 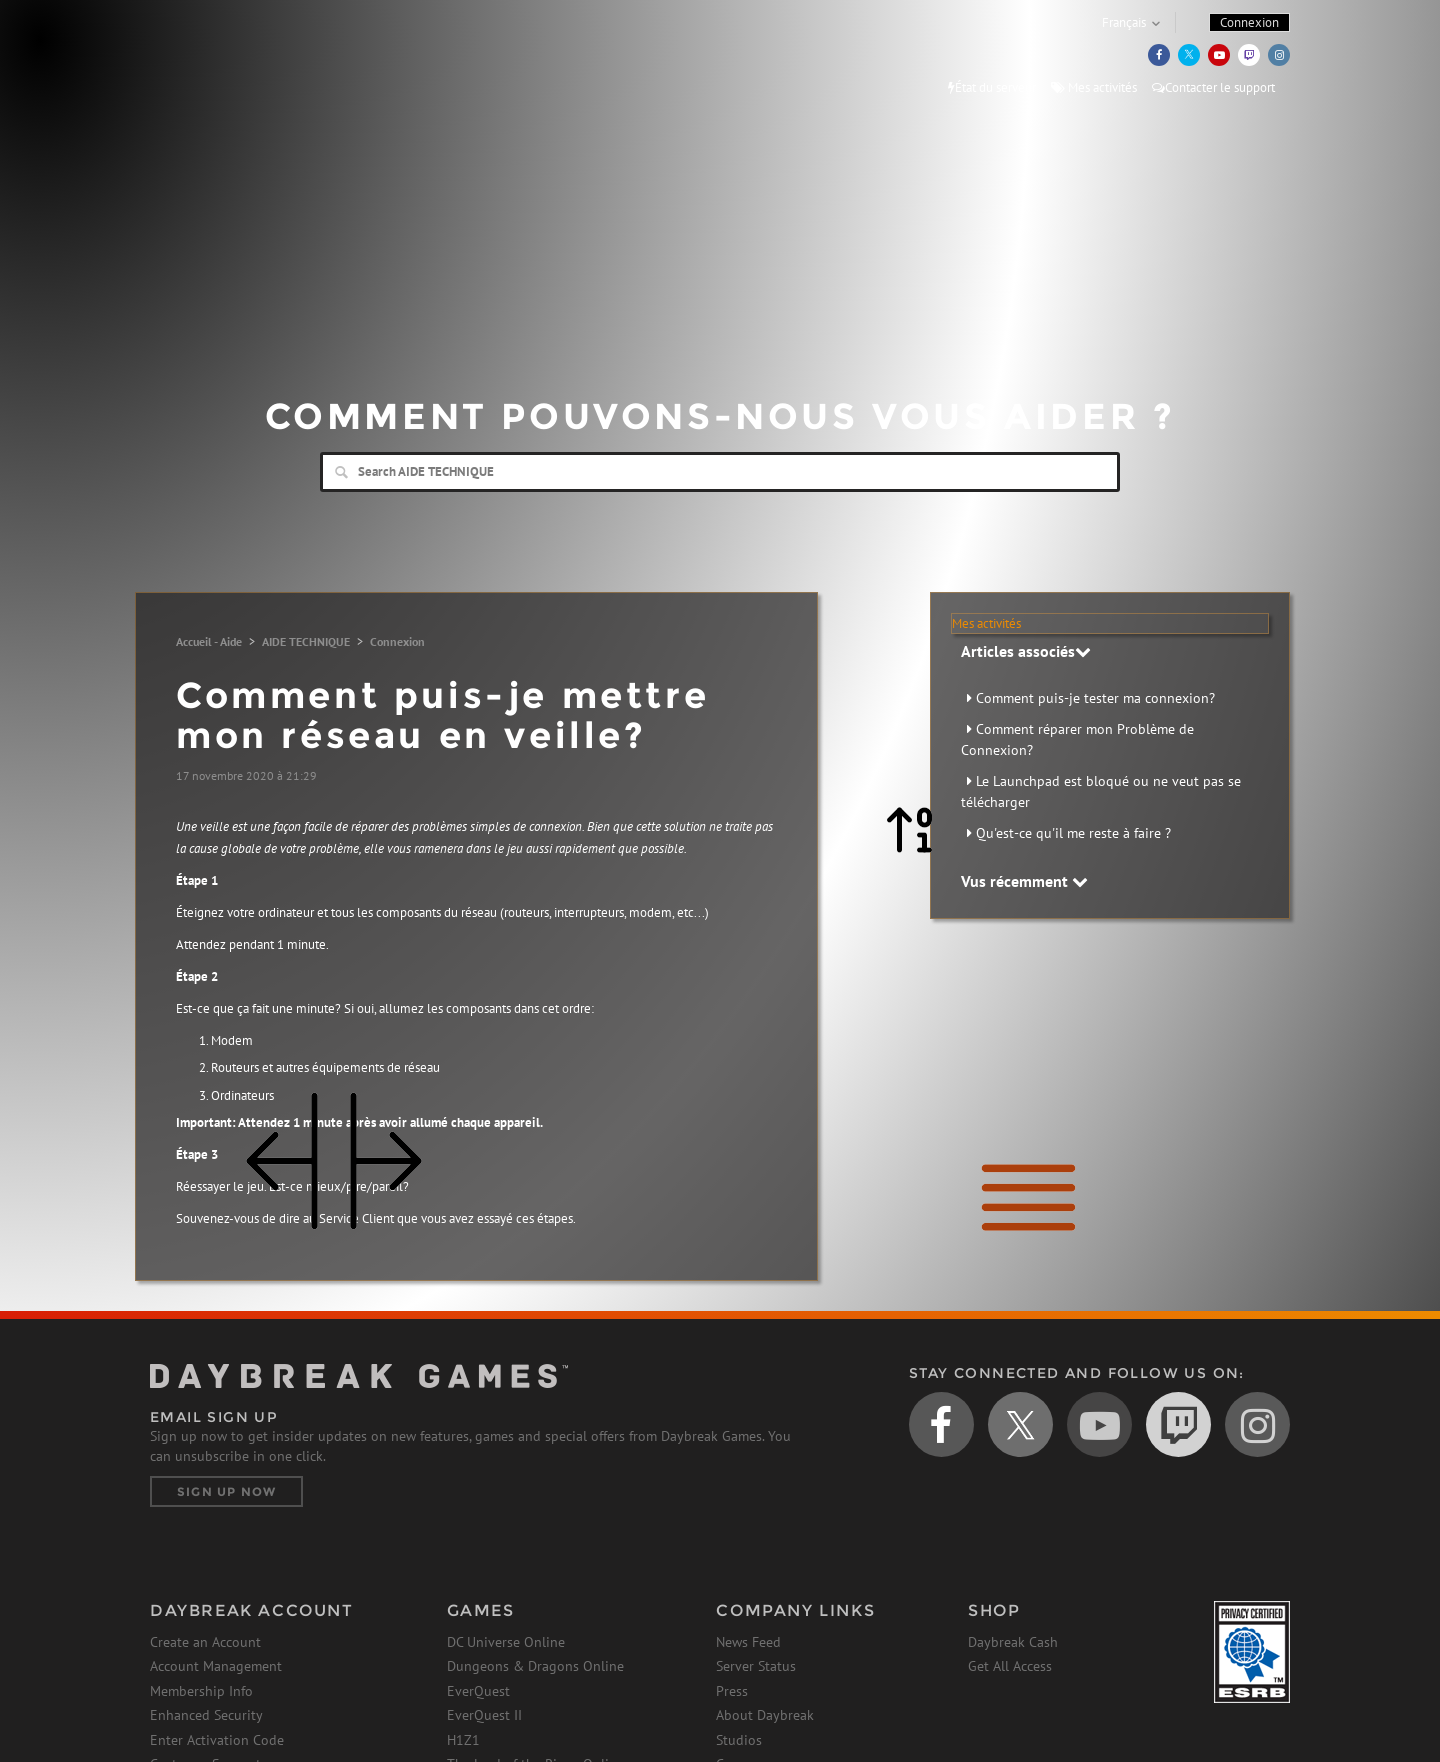 What do you see at coordinates (912, 830) in the screenshot?
I see `sort in ascending numerical order` at bounding box center [912, 830].